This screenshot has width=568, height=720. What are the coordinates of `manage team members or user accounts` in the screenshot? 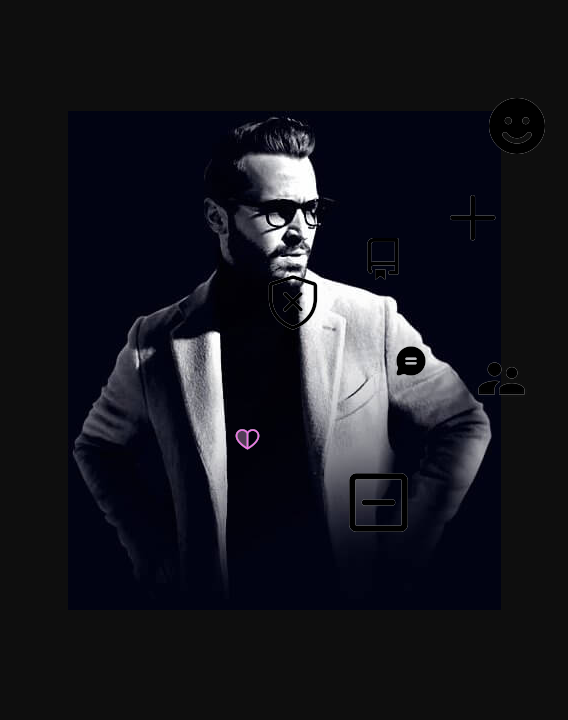 It's located at (501, 378).